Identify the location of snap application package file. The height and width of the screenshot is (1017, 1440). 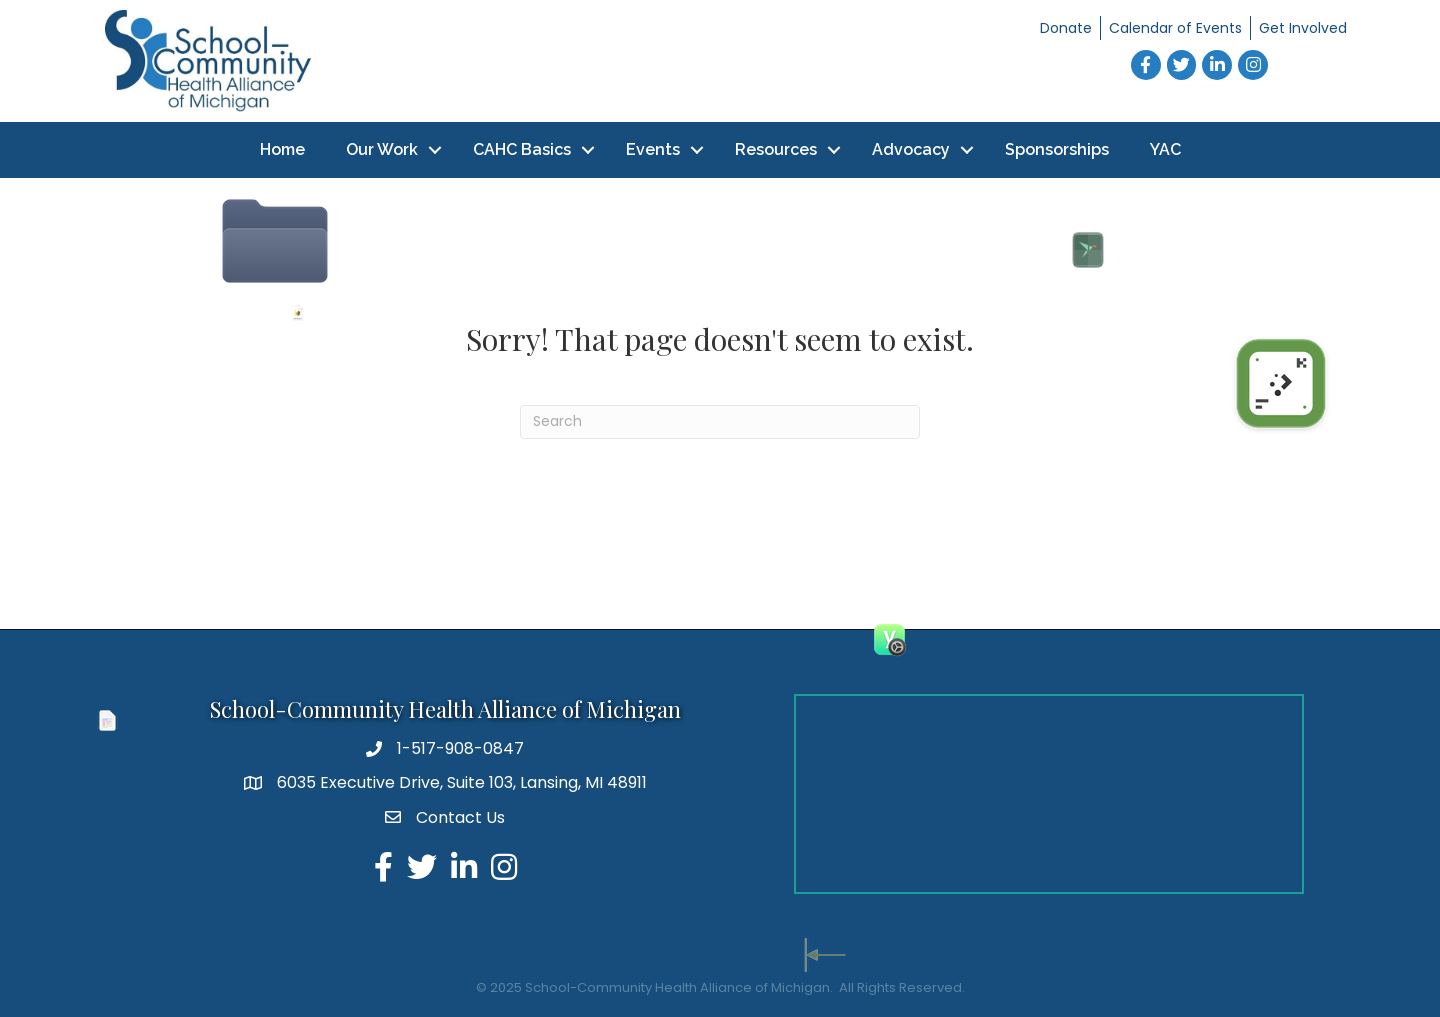
(1088, 250).